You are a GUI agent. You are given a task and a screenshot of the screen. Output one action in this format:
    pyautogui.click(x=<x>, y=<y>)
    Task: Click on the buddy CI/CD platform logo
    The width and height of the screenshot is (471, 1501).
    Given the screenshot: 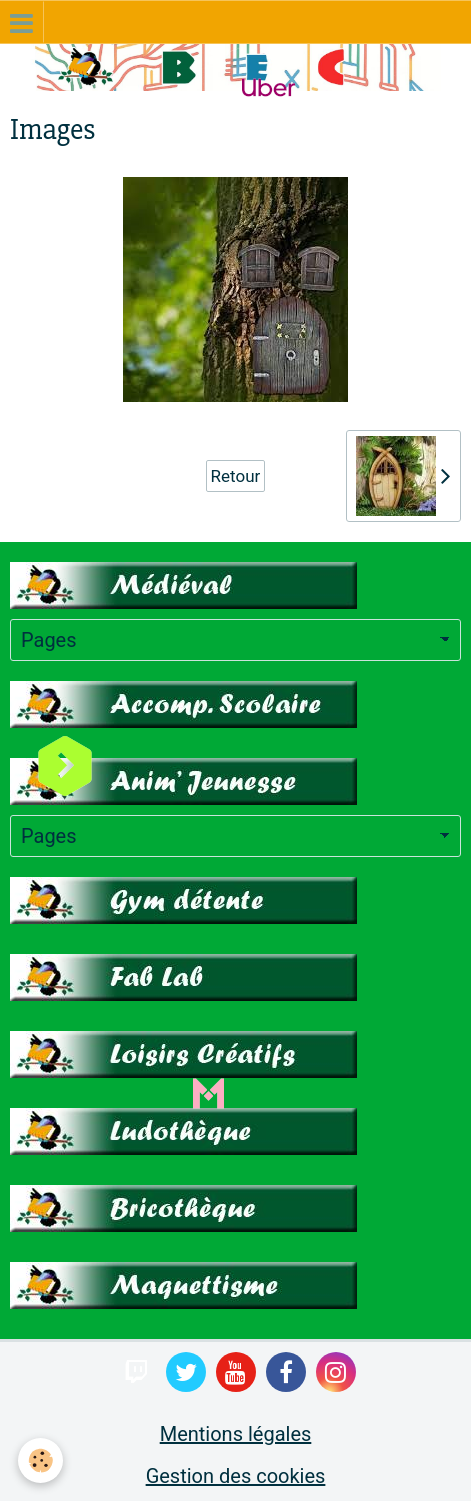 What is the action you would take?
    pyautogui.click(x=65, y=766)
    